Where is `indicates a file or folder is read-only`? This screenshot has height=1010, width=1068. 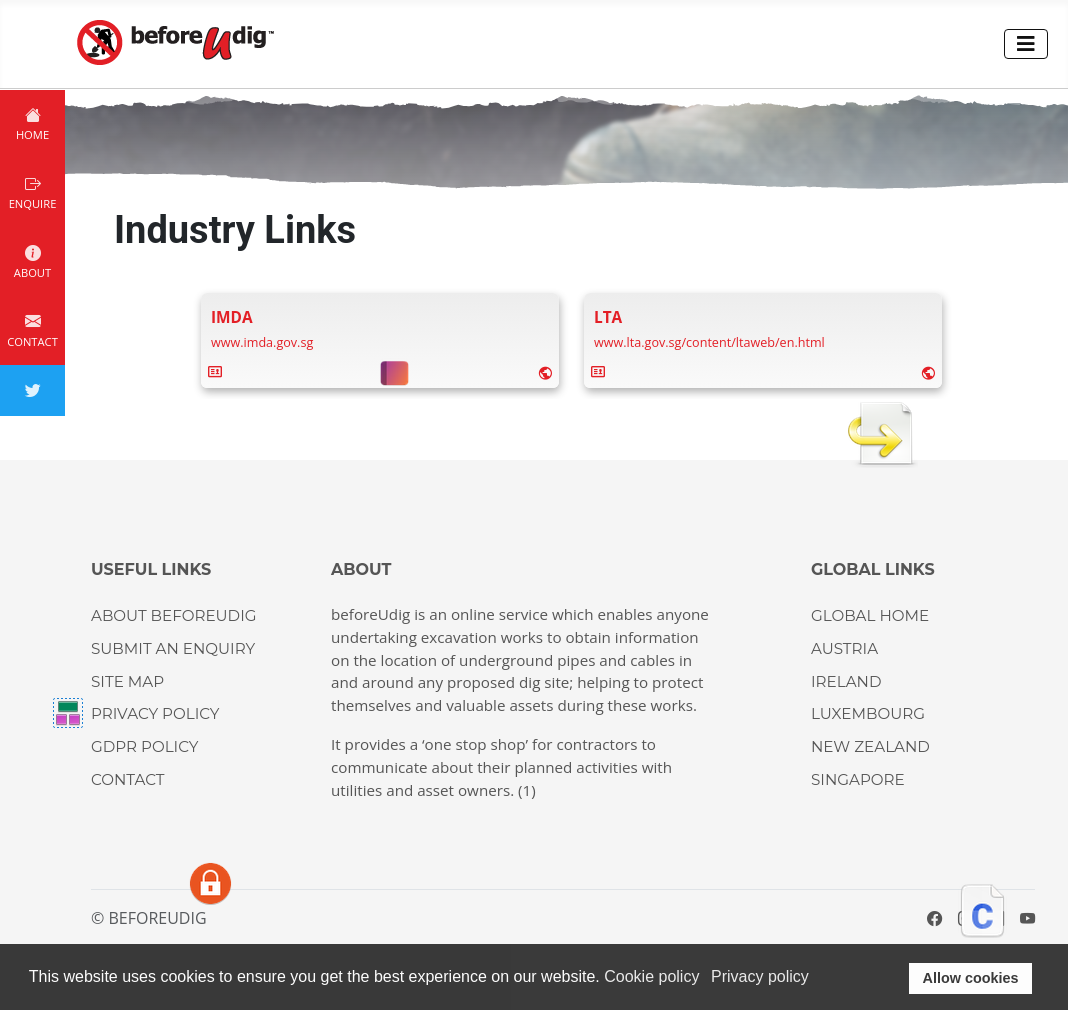
indicates a file or folder is read-only is located at coordinates (210, 883).